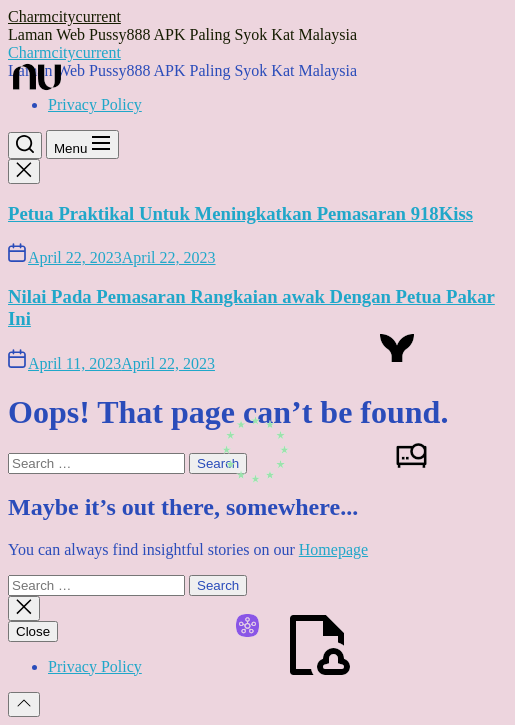  What do you see at coordinates (247, 625) in the screenshot?
I see `open the SmartThings app` at bounding box center [247, 625].